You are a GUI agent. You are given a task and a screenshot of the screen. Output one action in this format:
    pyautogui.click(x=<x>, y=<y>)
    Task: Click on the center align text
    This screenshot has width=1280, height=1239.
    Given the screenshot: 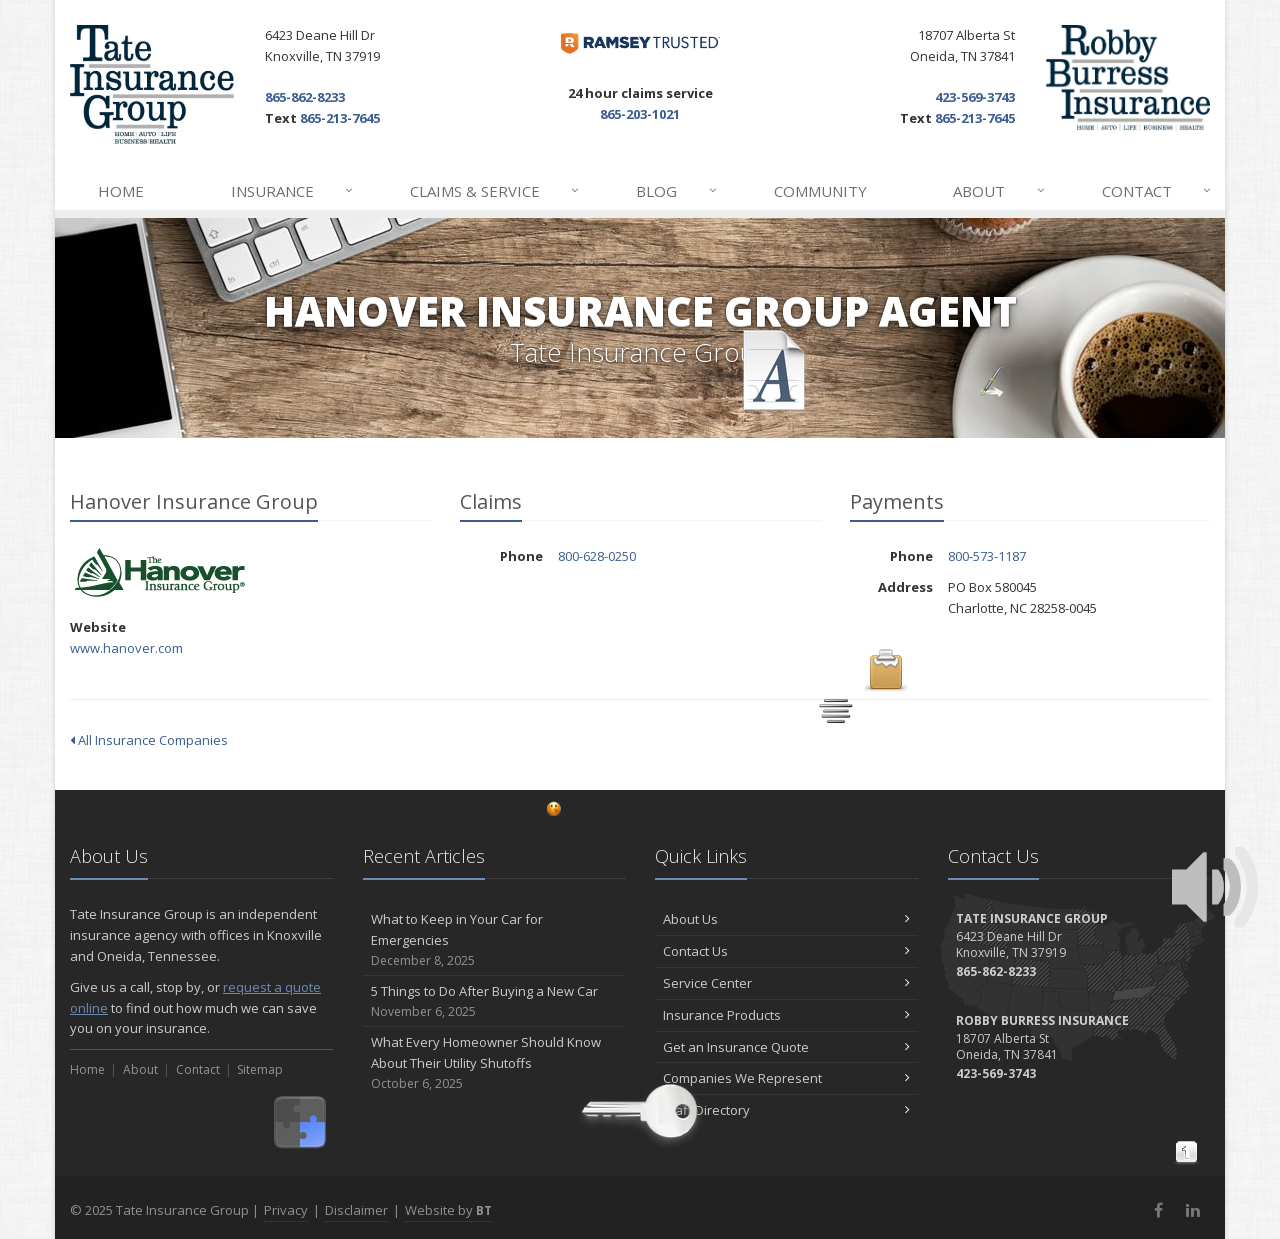 What is the action you would take?
    pyautogui.click(x=836, y=711)
    